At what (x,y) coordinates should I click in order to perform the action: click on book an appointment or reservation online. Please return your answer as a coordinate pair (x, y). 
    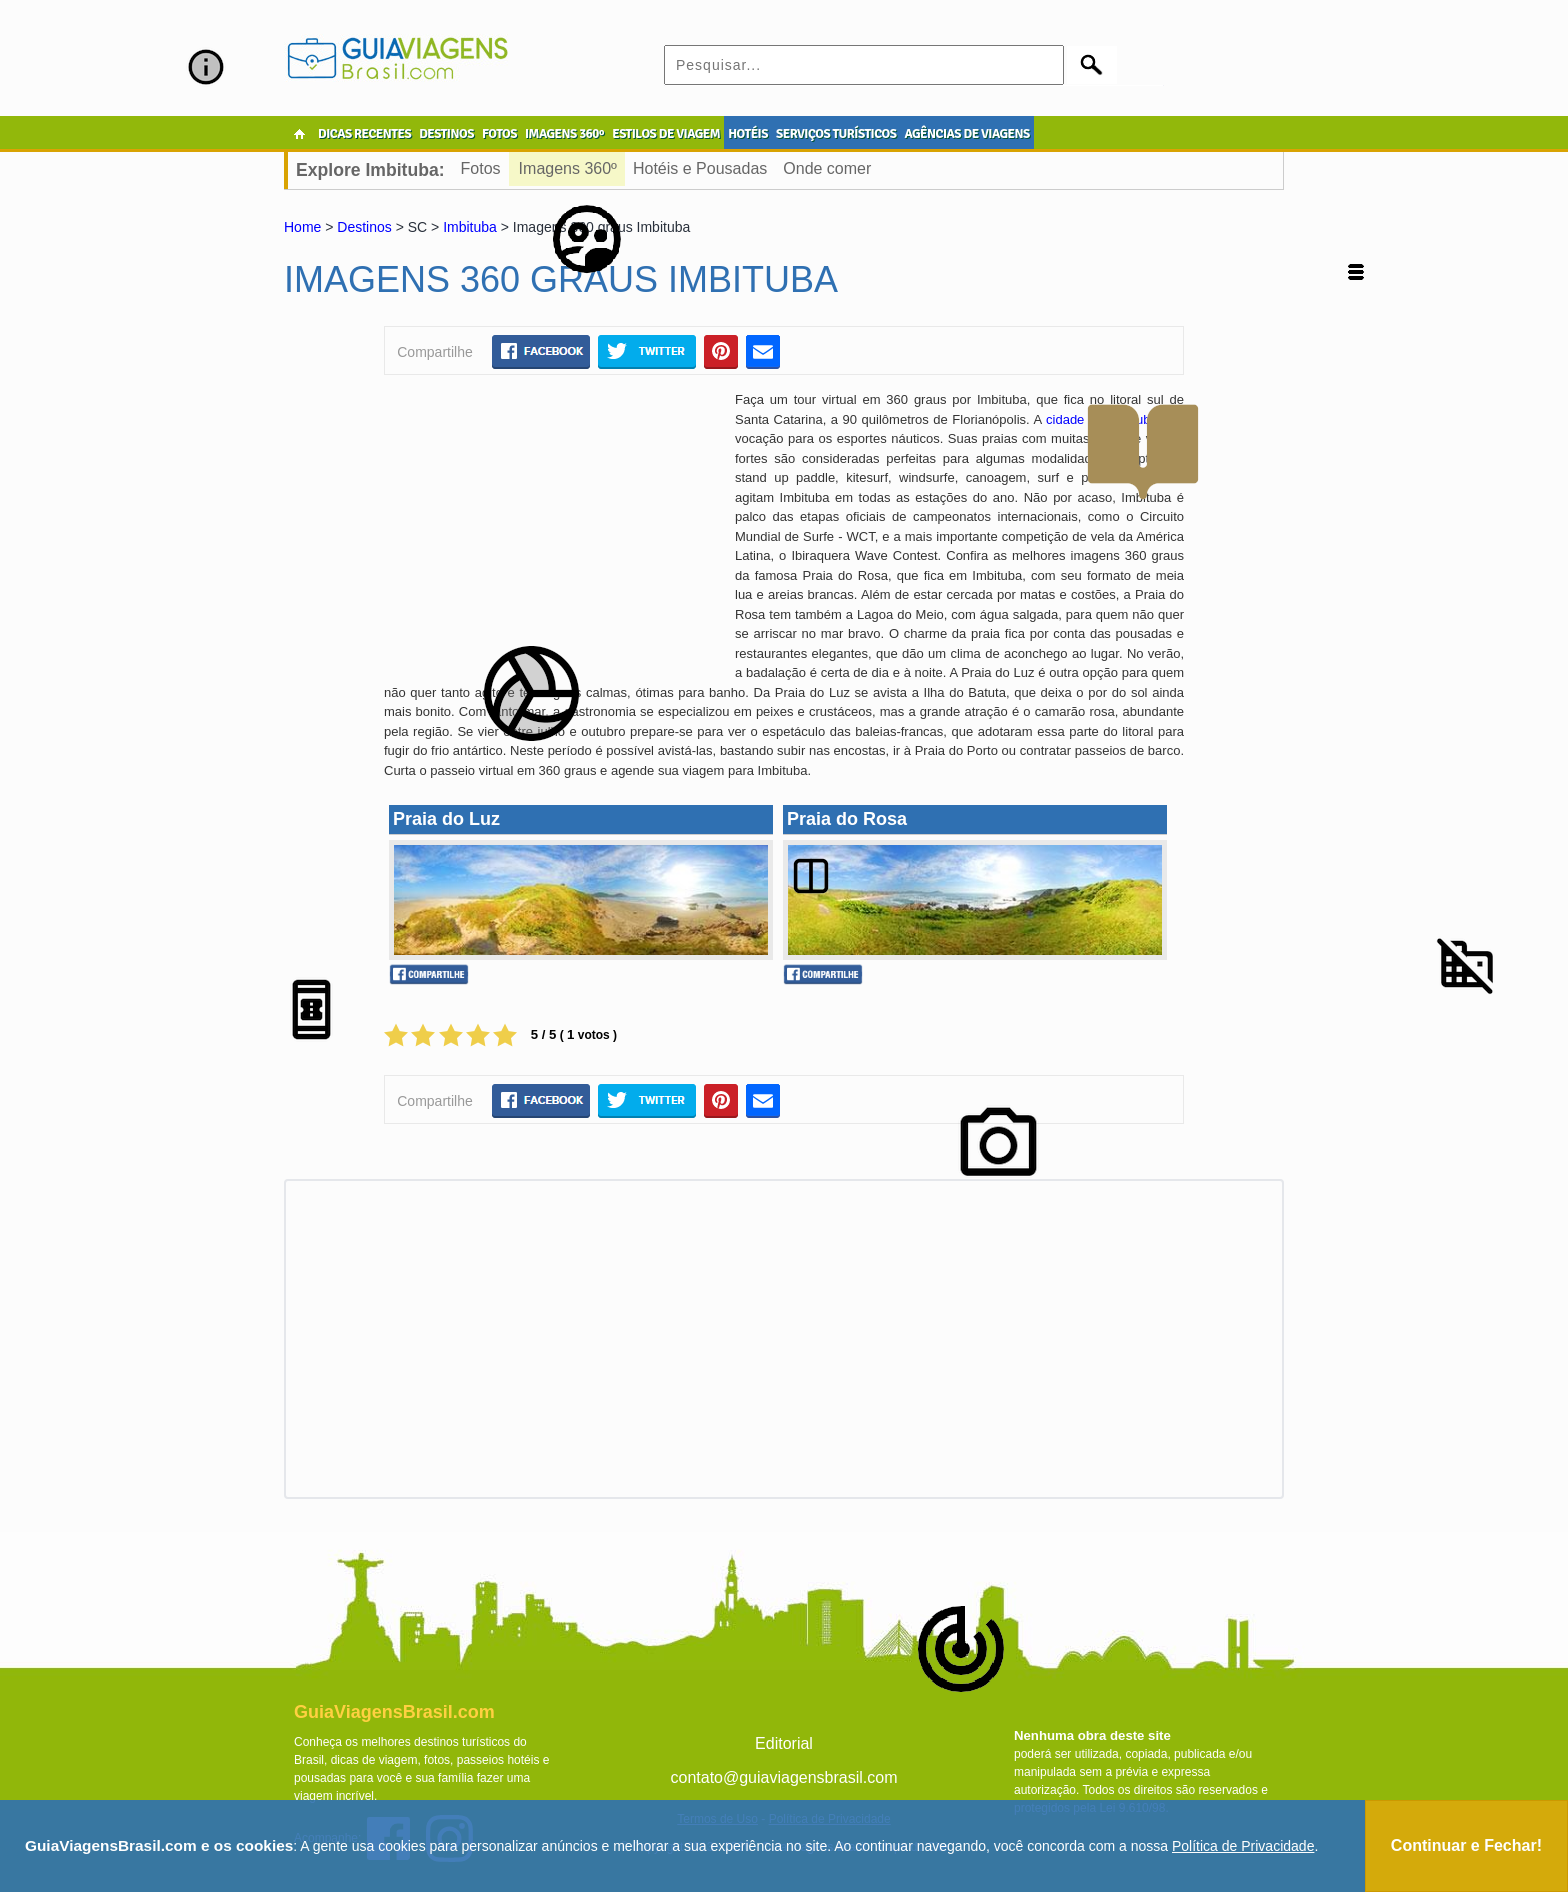
    Looking at the image, I should click on (311, 1009).